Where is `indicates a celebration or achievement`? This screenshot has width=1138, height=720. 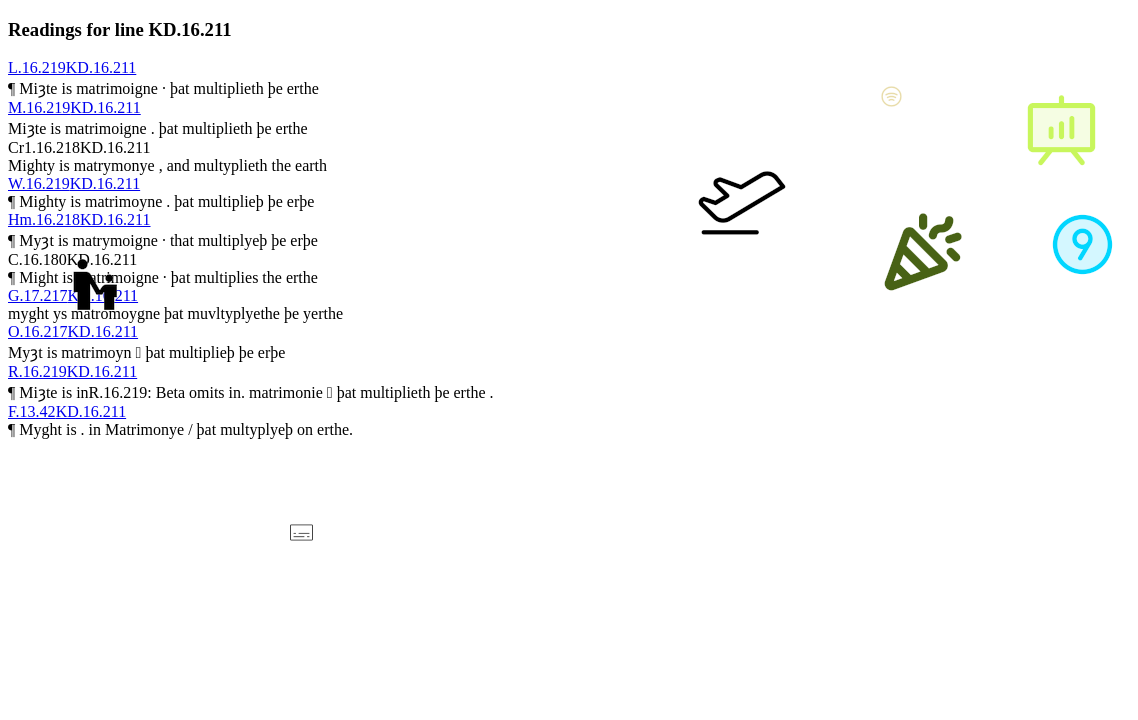
indicates a celebration or achievement is located at coordinates (919, 256).